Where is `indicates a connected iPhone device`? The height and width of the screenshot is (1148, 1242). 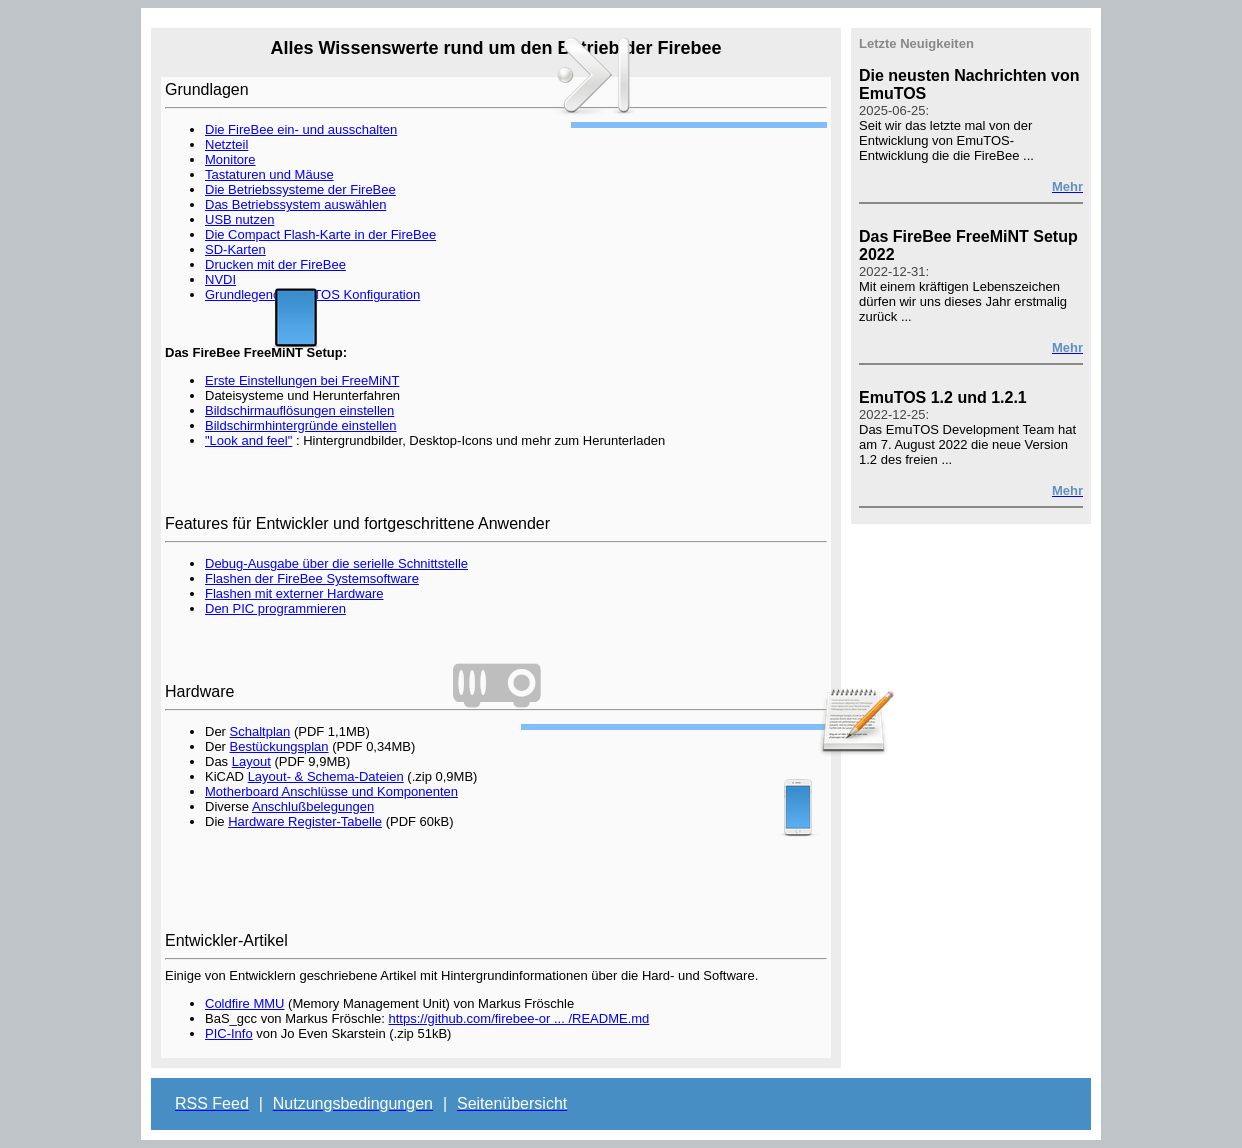
indicates a connected iPhone device is located at coordinates (798, 808).